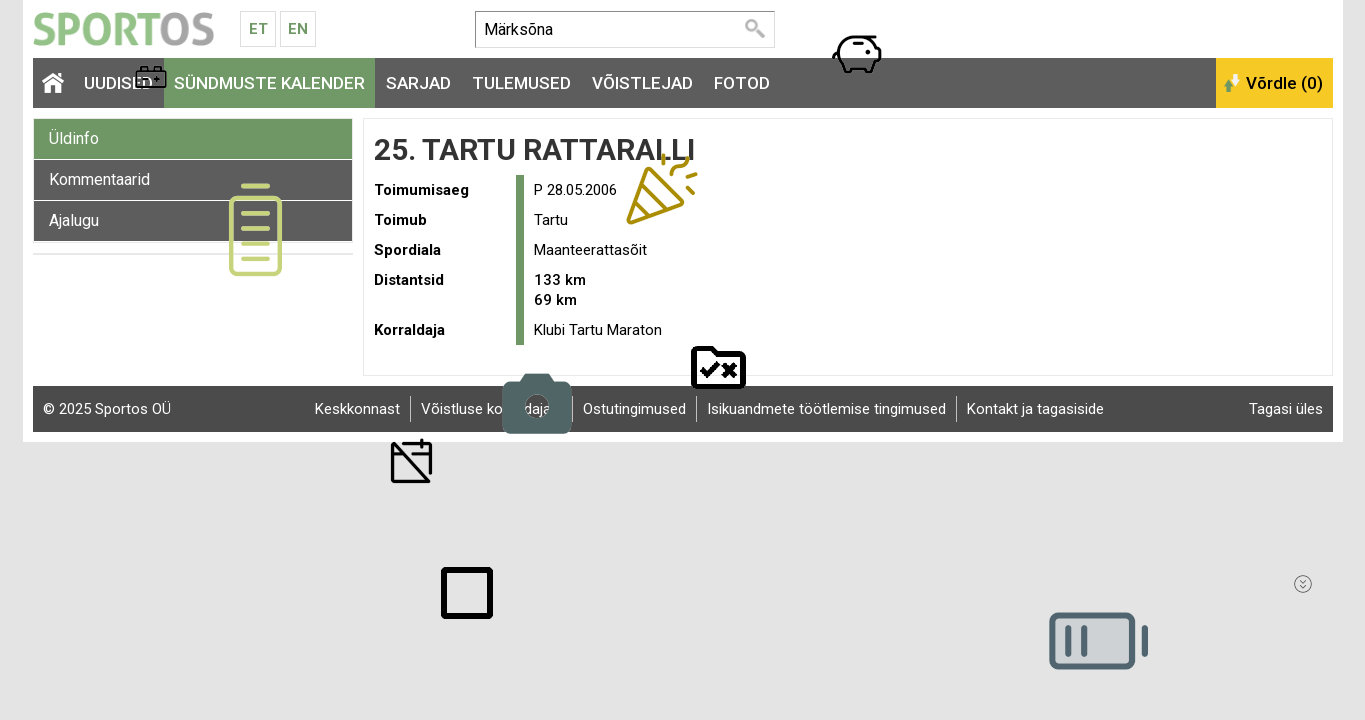 This screenshot has height=720, width=1365. Describe the element at coordinates (467, 593) in the screenshot. I see `unselected checkbox option` at that location.